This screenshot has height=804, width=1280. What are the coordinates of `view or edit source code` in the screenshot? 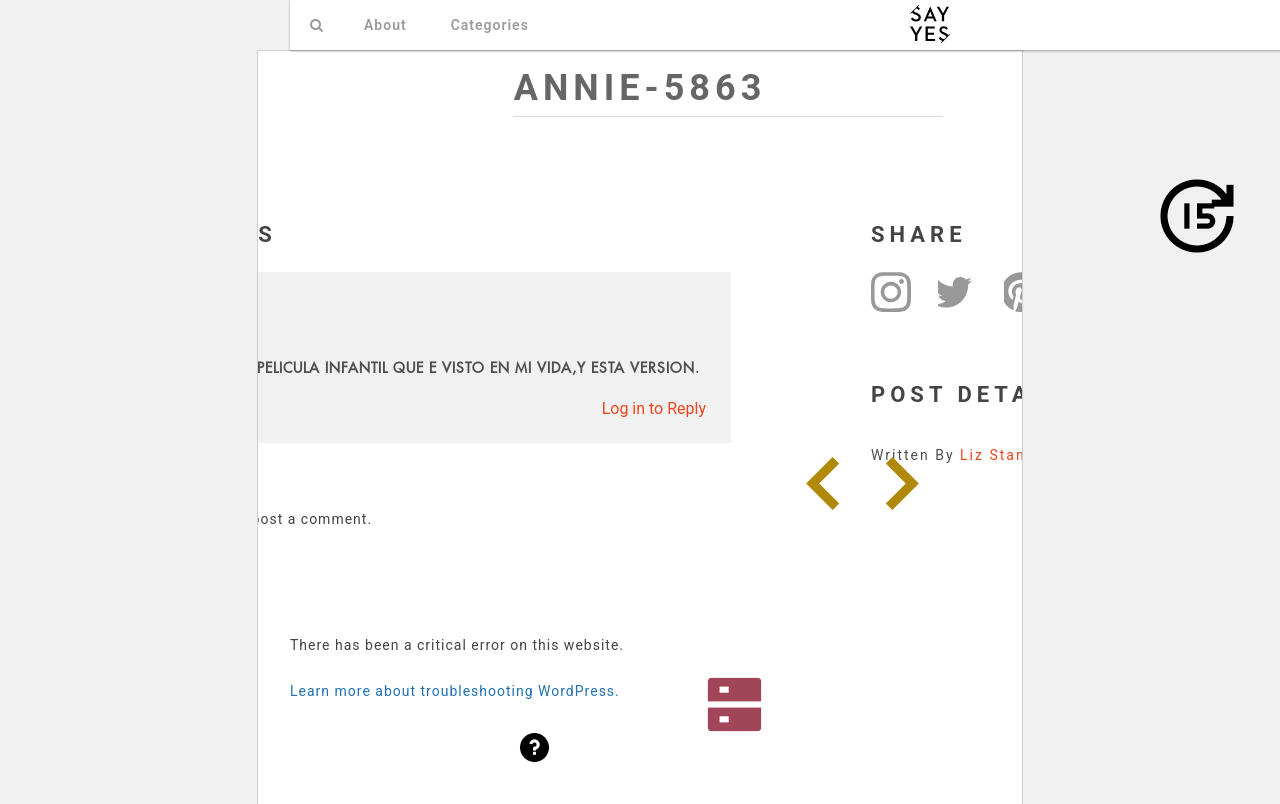 It's located at (862, 483).